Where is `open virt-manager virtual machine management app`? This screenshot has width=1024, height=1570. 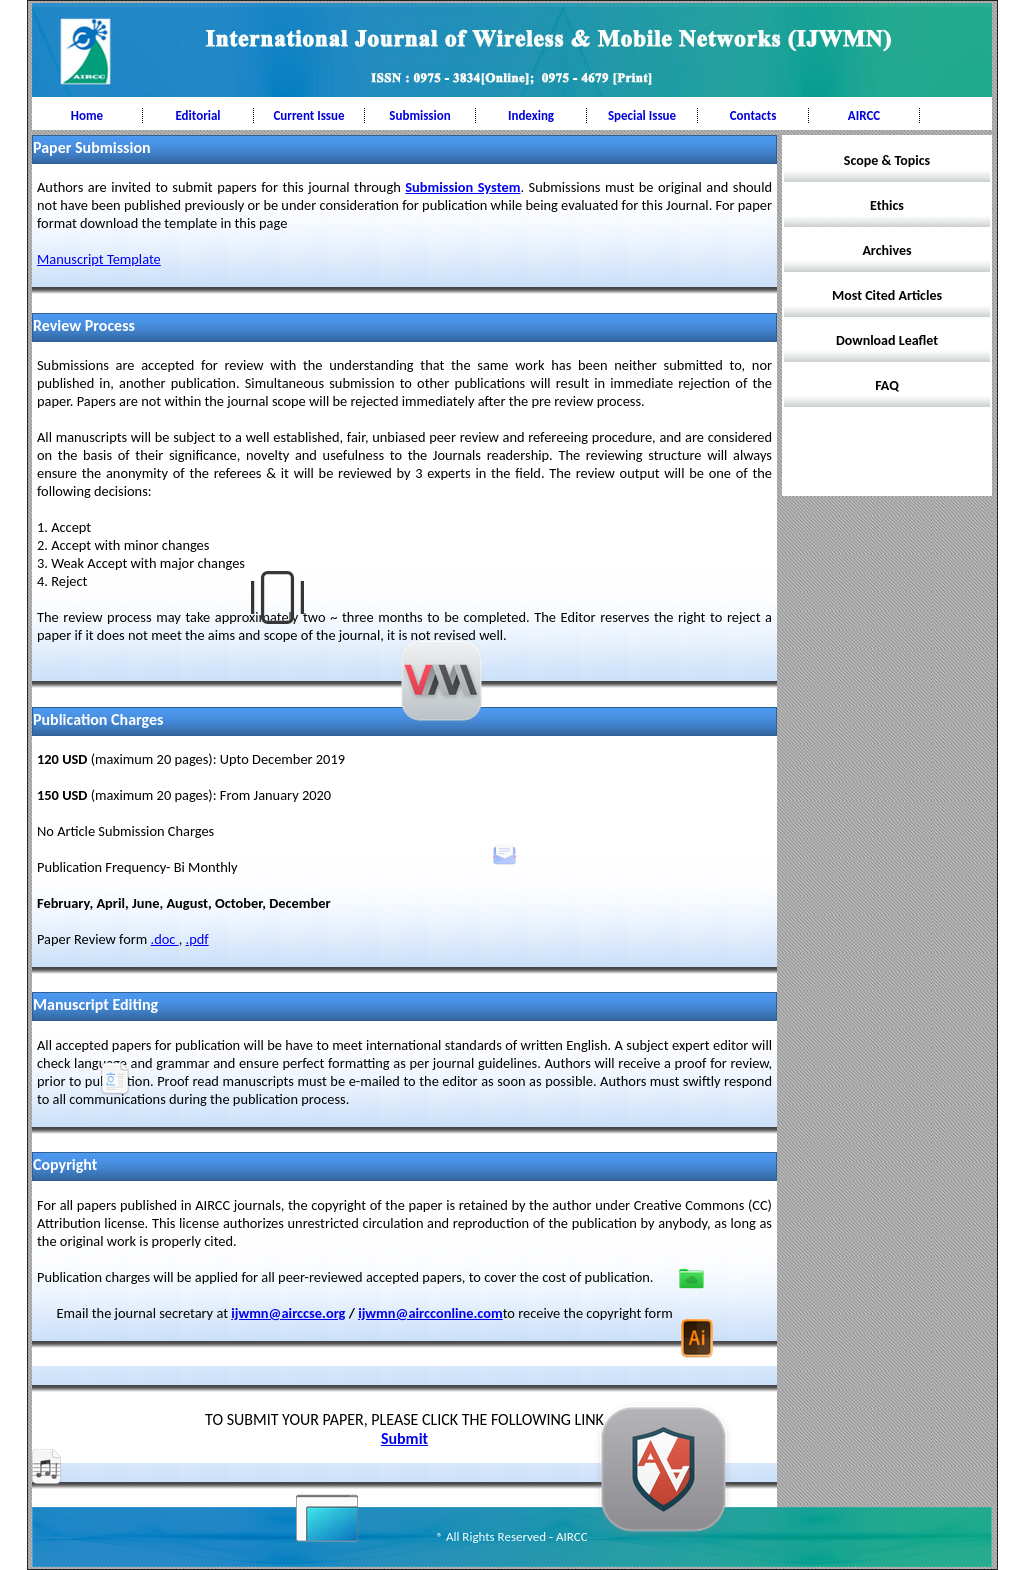 open virt-manager virtual machine management app is located at coordinates (441, 680).